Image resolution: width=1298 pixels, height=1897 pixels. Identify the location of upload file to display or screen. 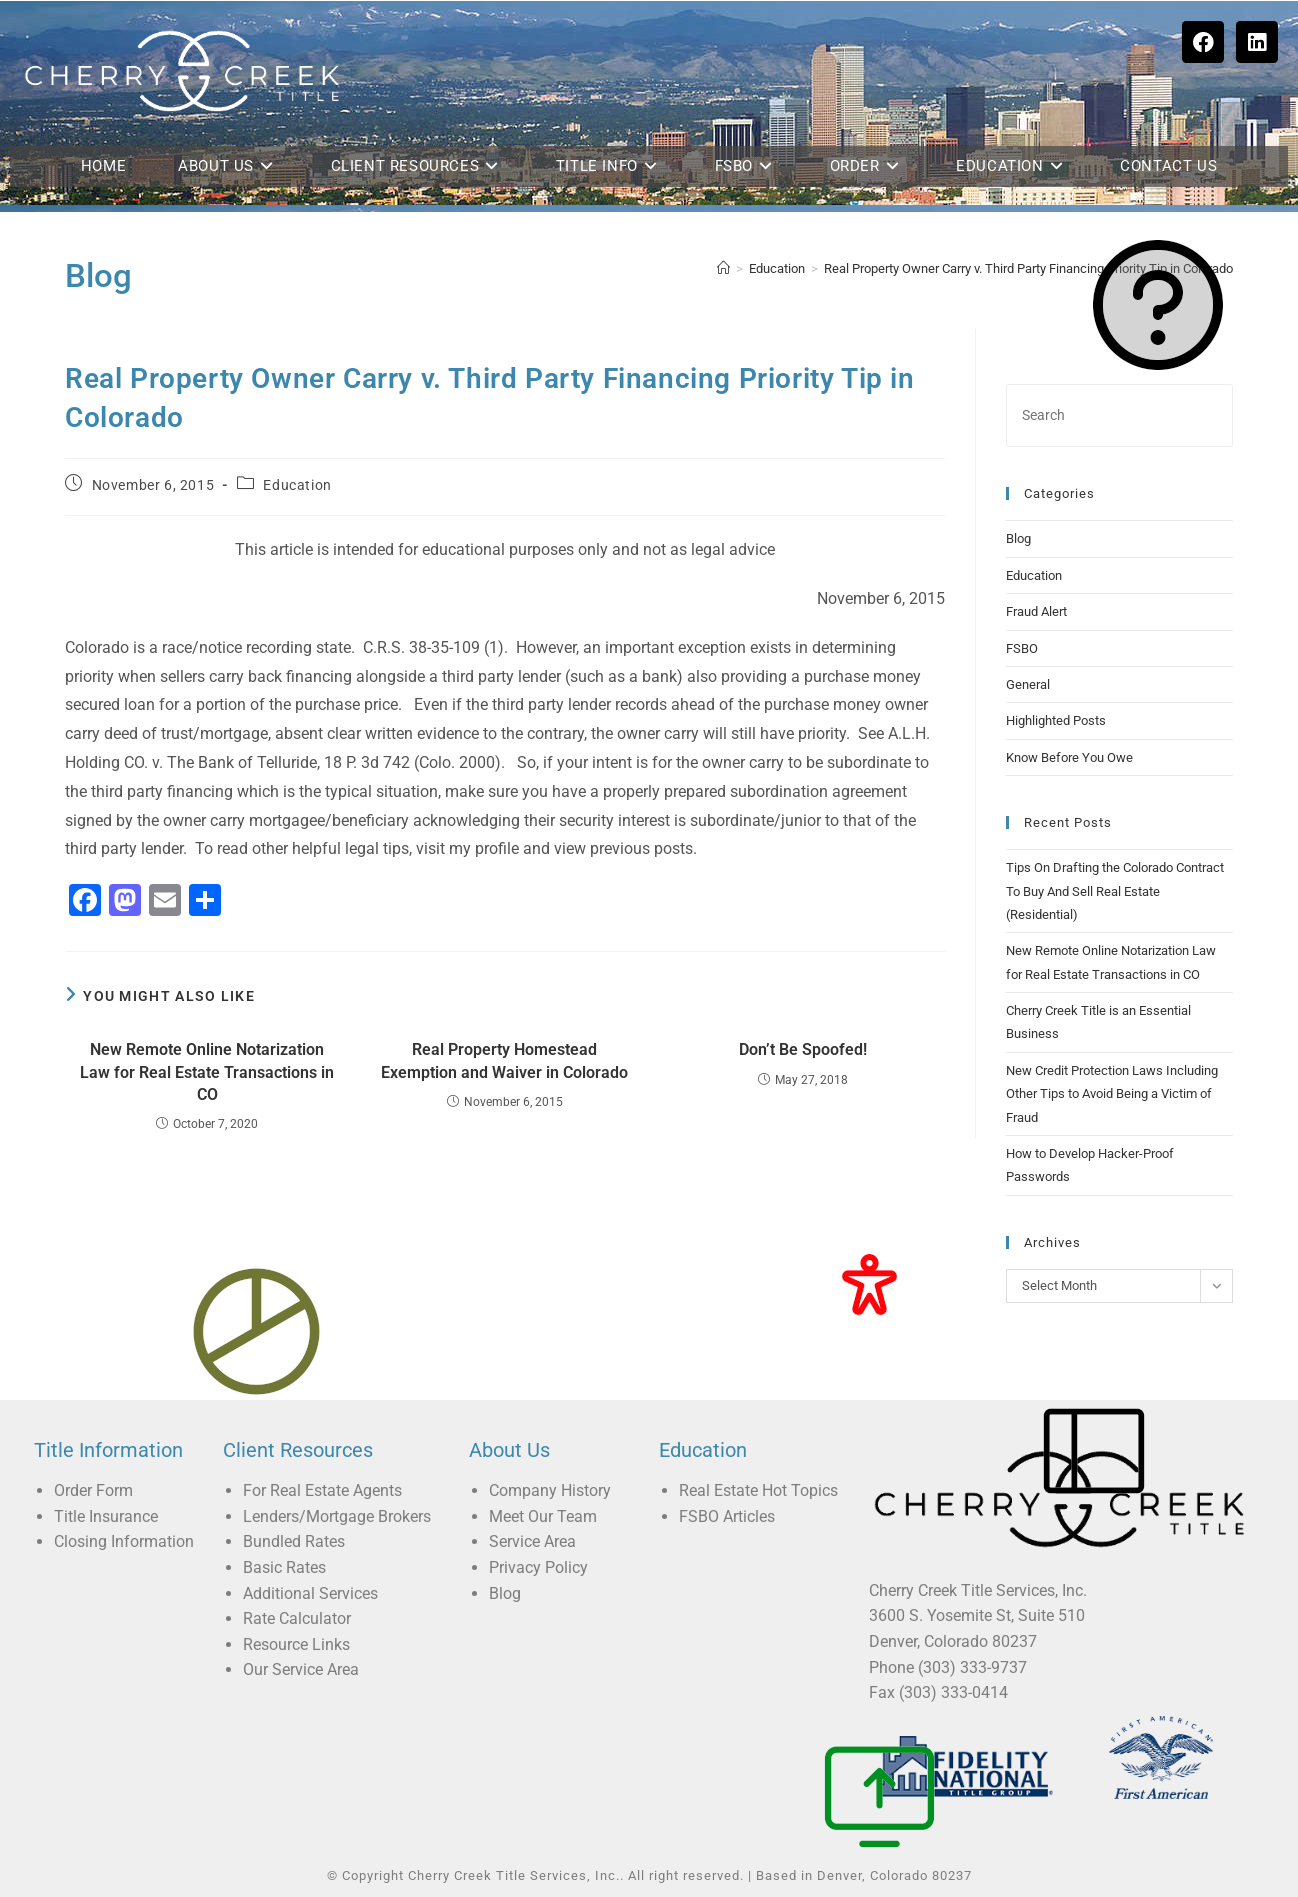
(879, 1792).